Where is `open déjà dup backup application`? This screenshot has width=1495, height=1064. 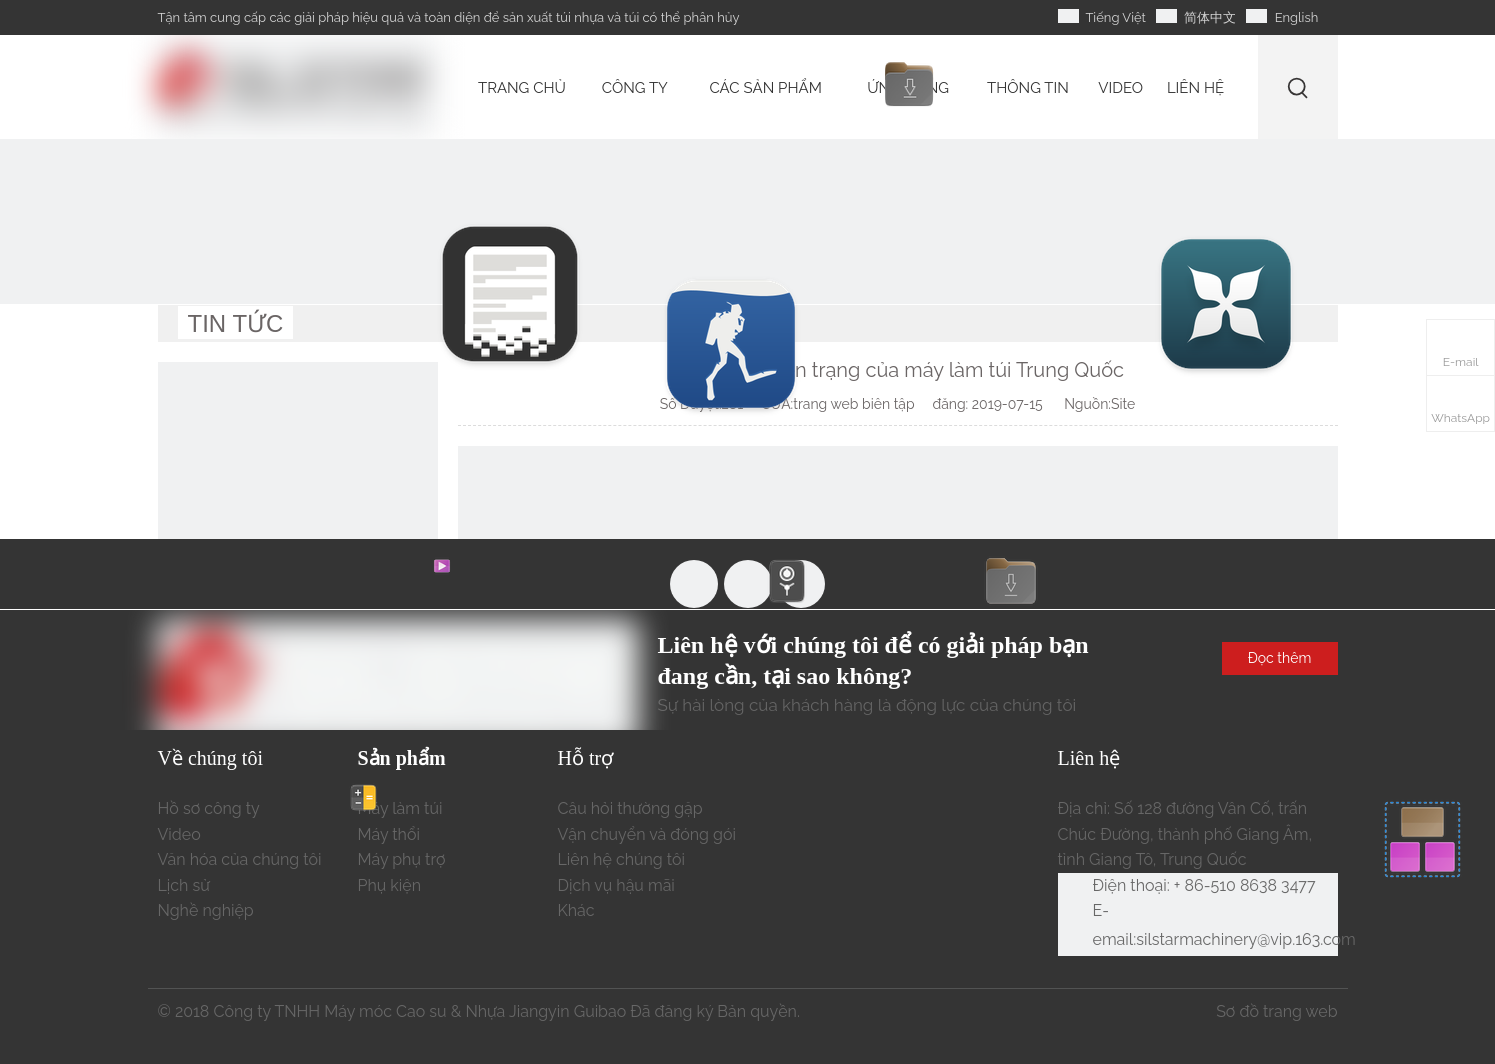 open déjà dup backup application is located at coordinates (787, 581).